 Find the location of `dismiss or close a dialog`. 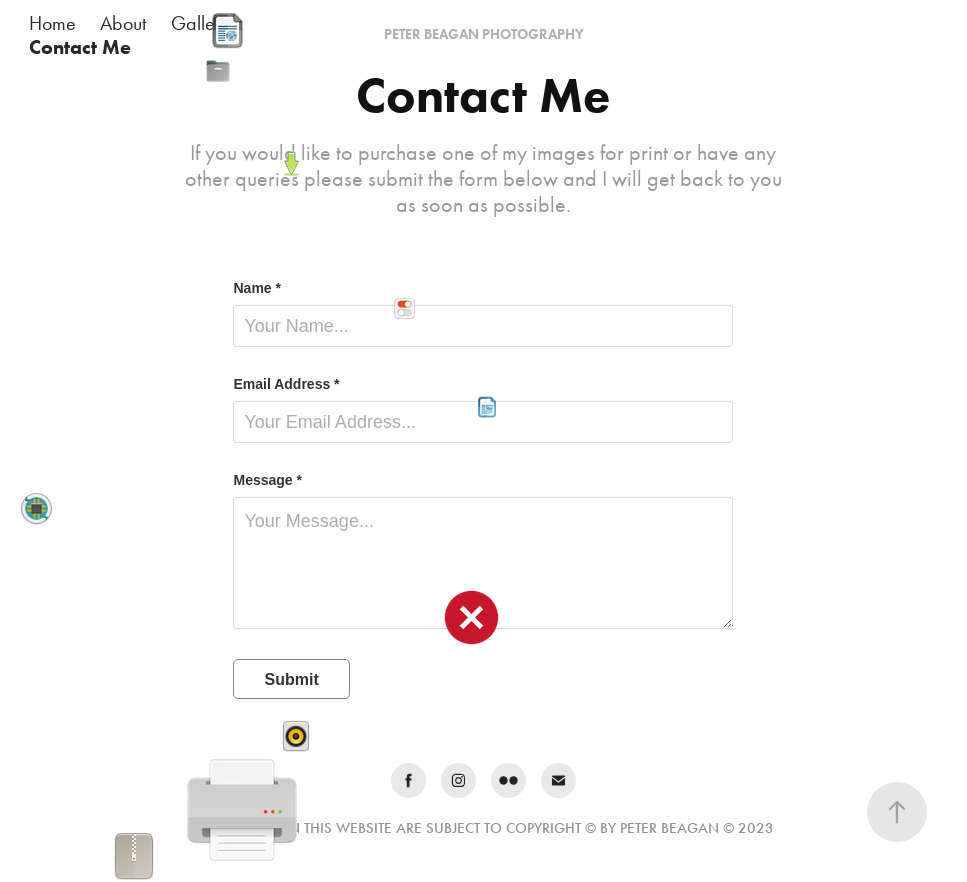

dismiss or close a dialog is located at coordinates (471, 617).